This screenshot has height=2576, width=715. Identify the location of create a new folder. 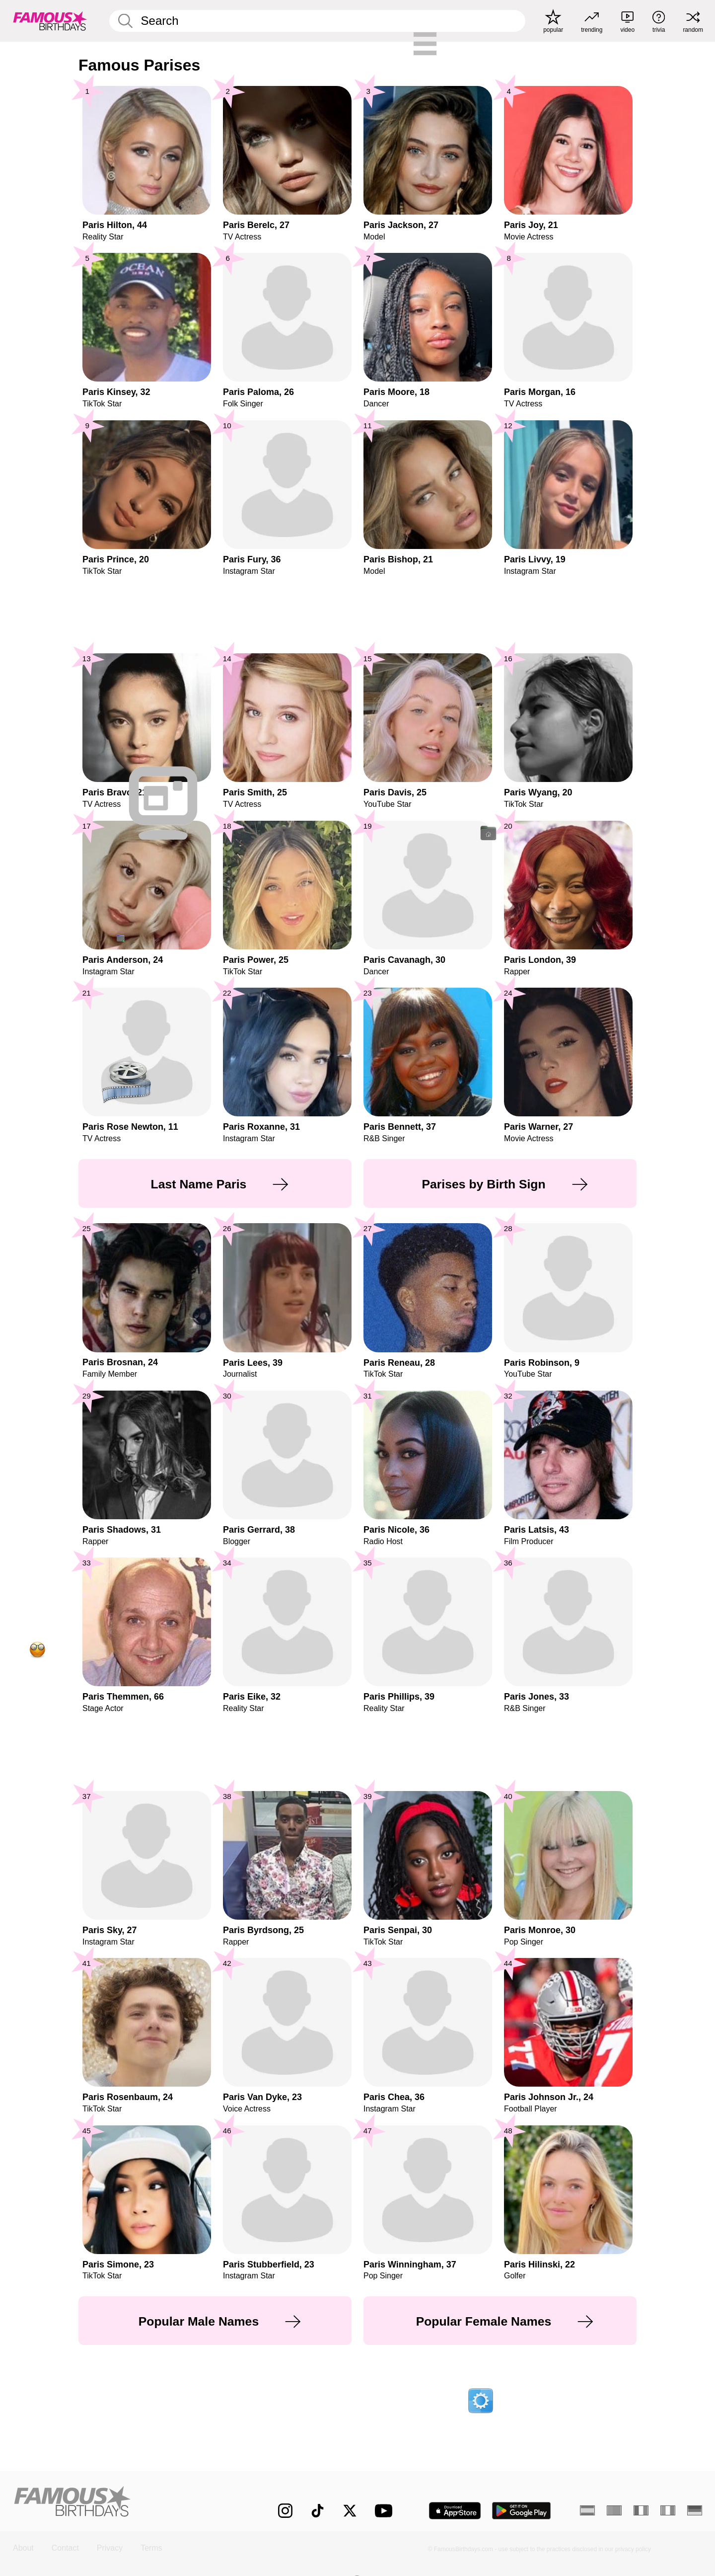
(121, 938).